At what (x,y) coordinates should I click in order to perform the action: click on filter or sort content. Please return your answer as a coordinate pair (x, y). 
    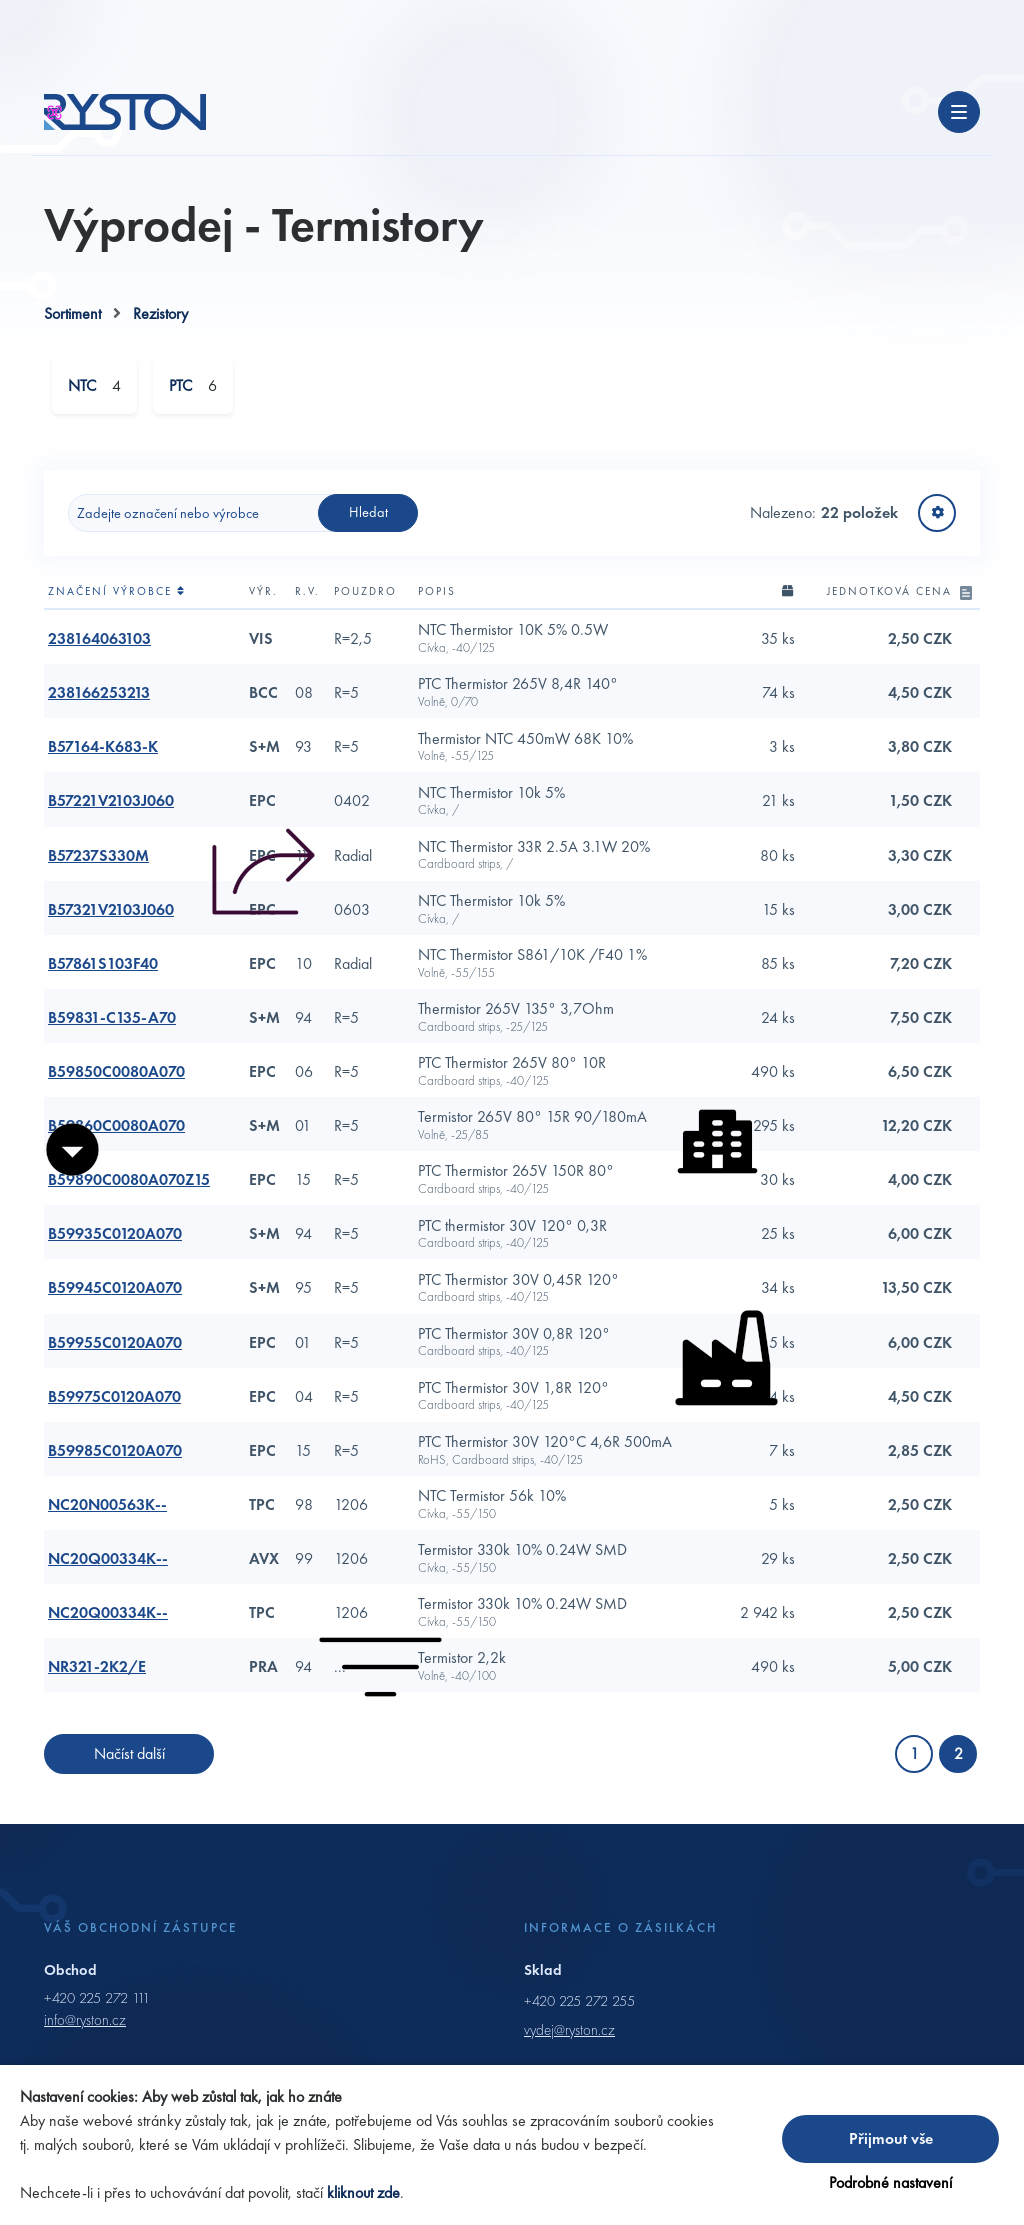
    Looking at the image, I should click on (380, 1662).